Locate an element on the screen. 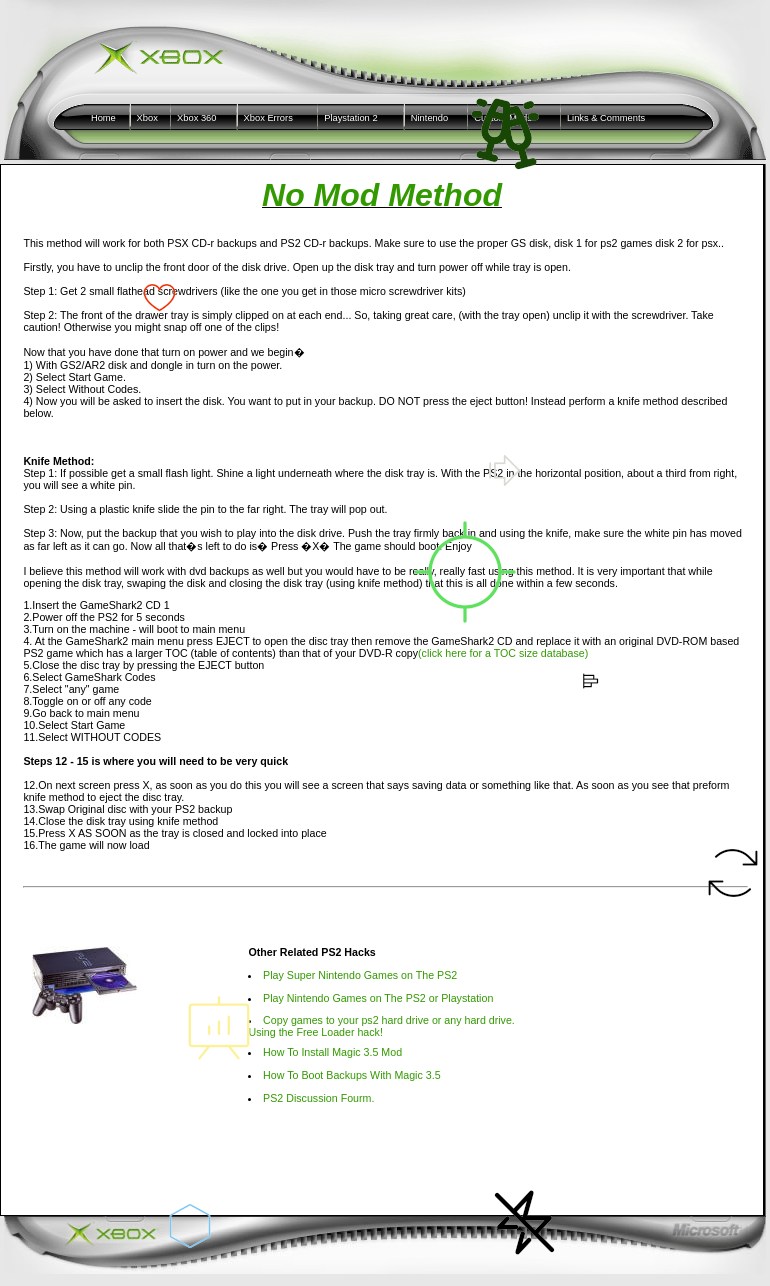  add to favorites is located at coordinates (159, 296).